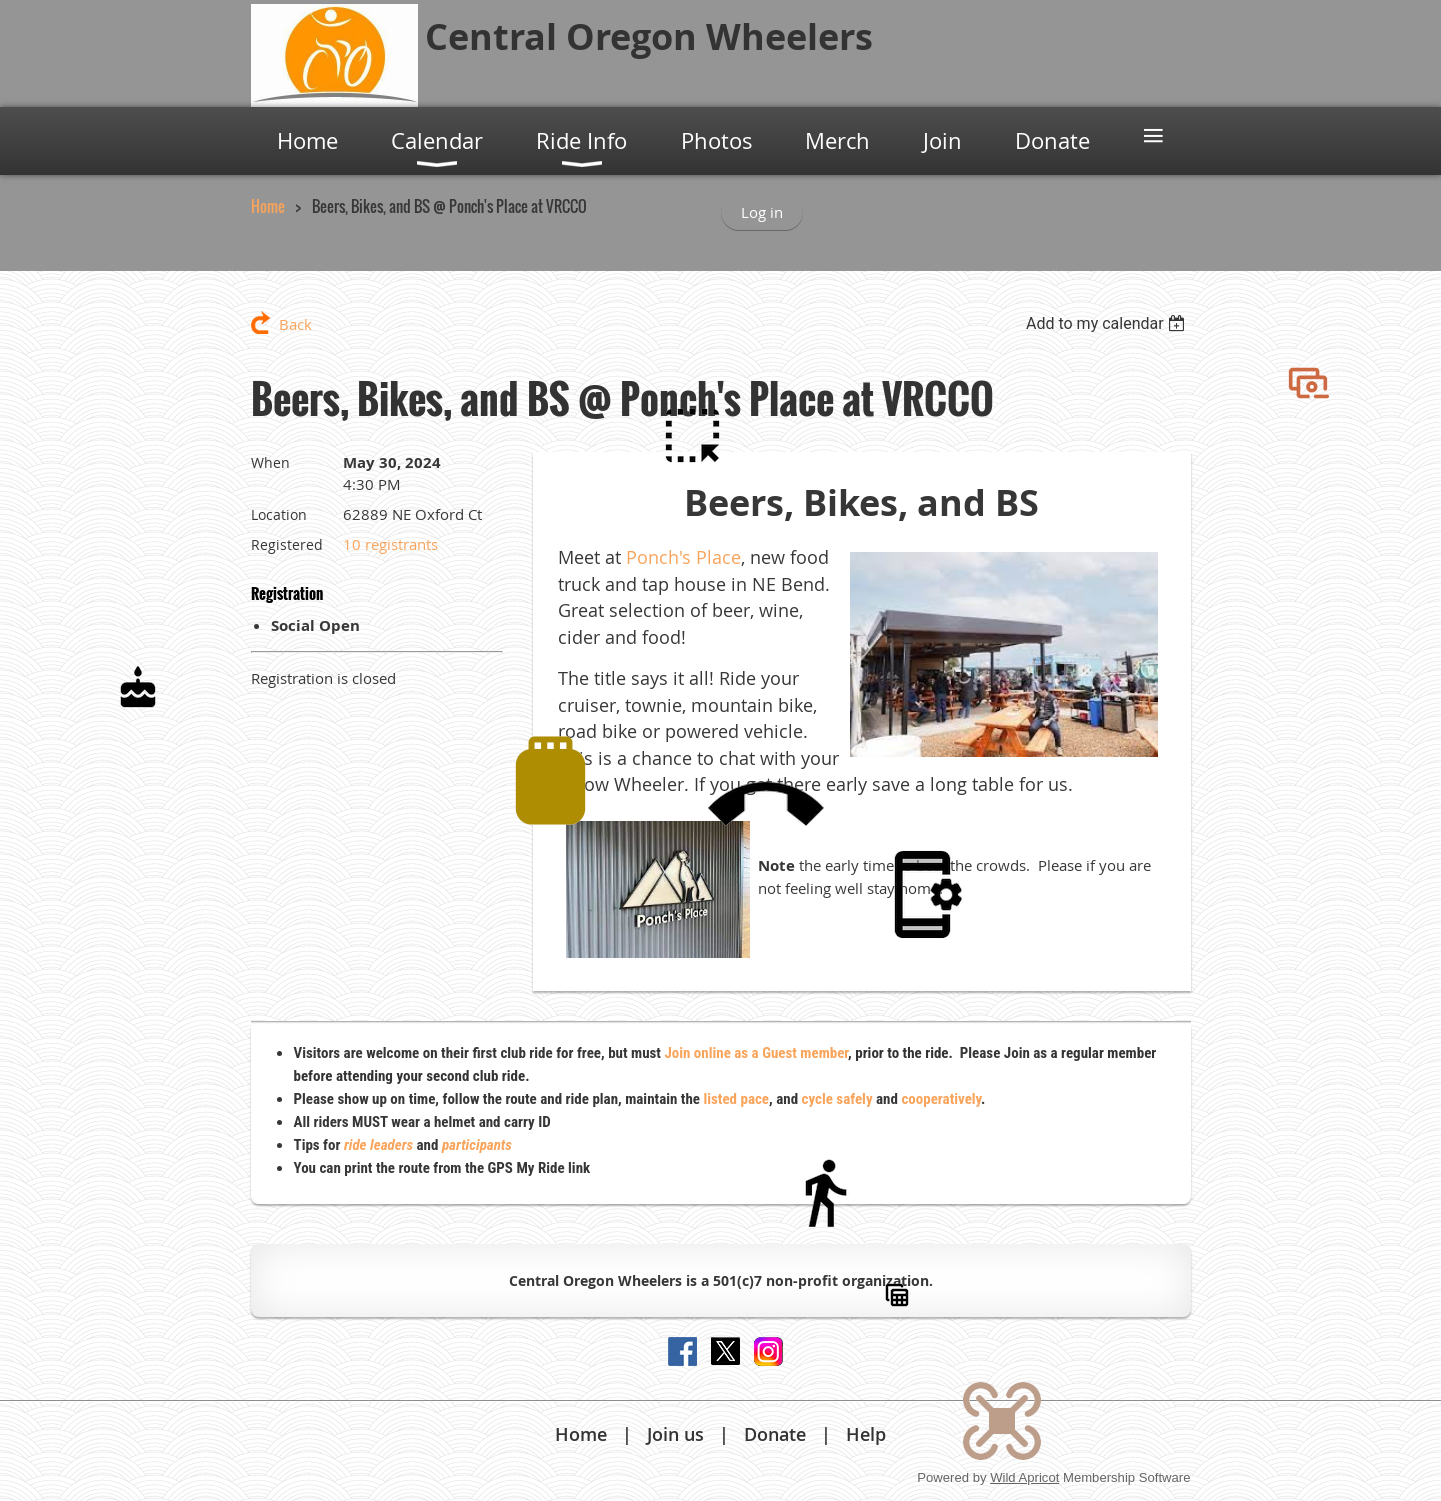  What do you see at coordinates (766, 806) in the screenshot?
I see `end the current phone call` at bounding box center [766, 806].